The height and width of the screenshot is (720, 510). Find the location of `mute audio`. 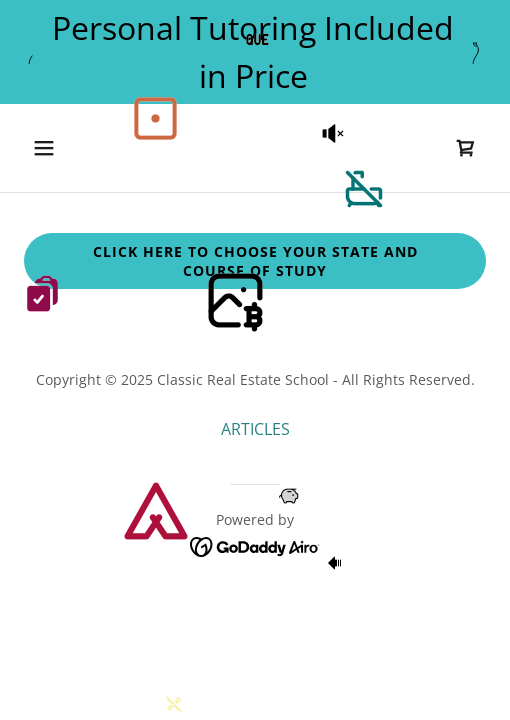

mute audio is located at coordinates (332, 133).